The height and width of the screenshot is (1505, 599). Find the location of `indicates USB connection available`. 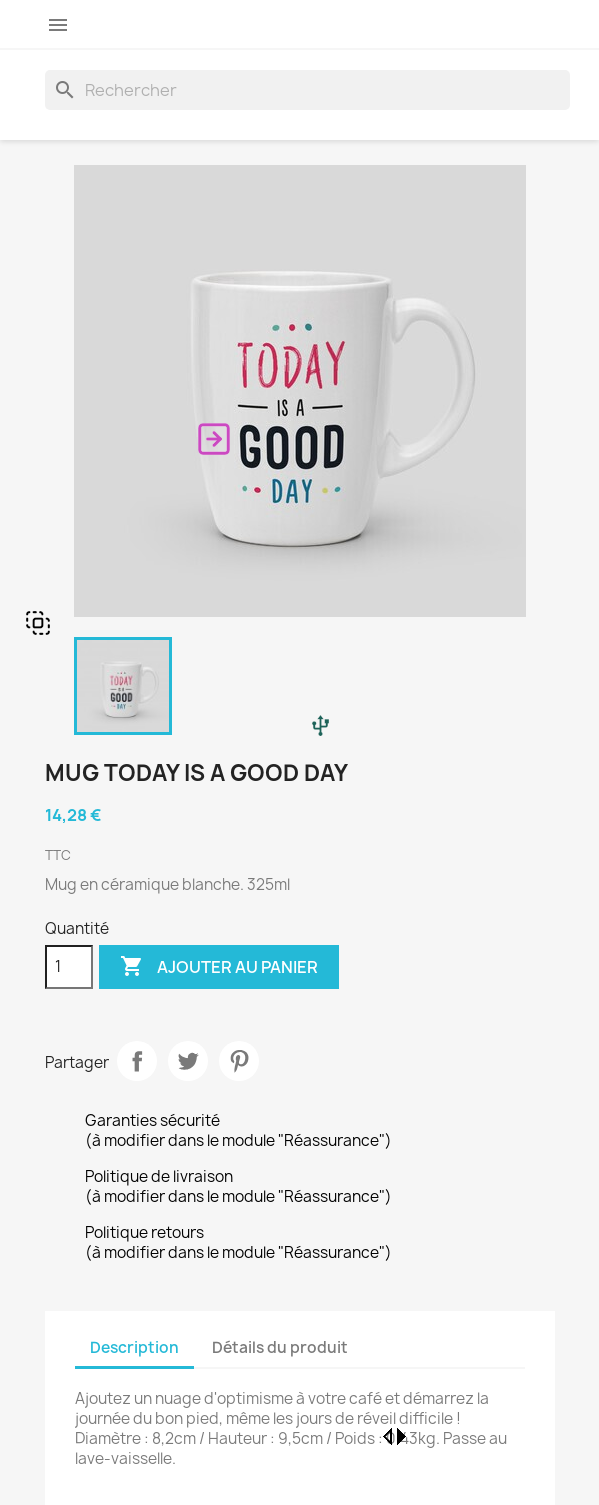

indicates USB connection available is located at coordinates (320, 725).